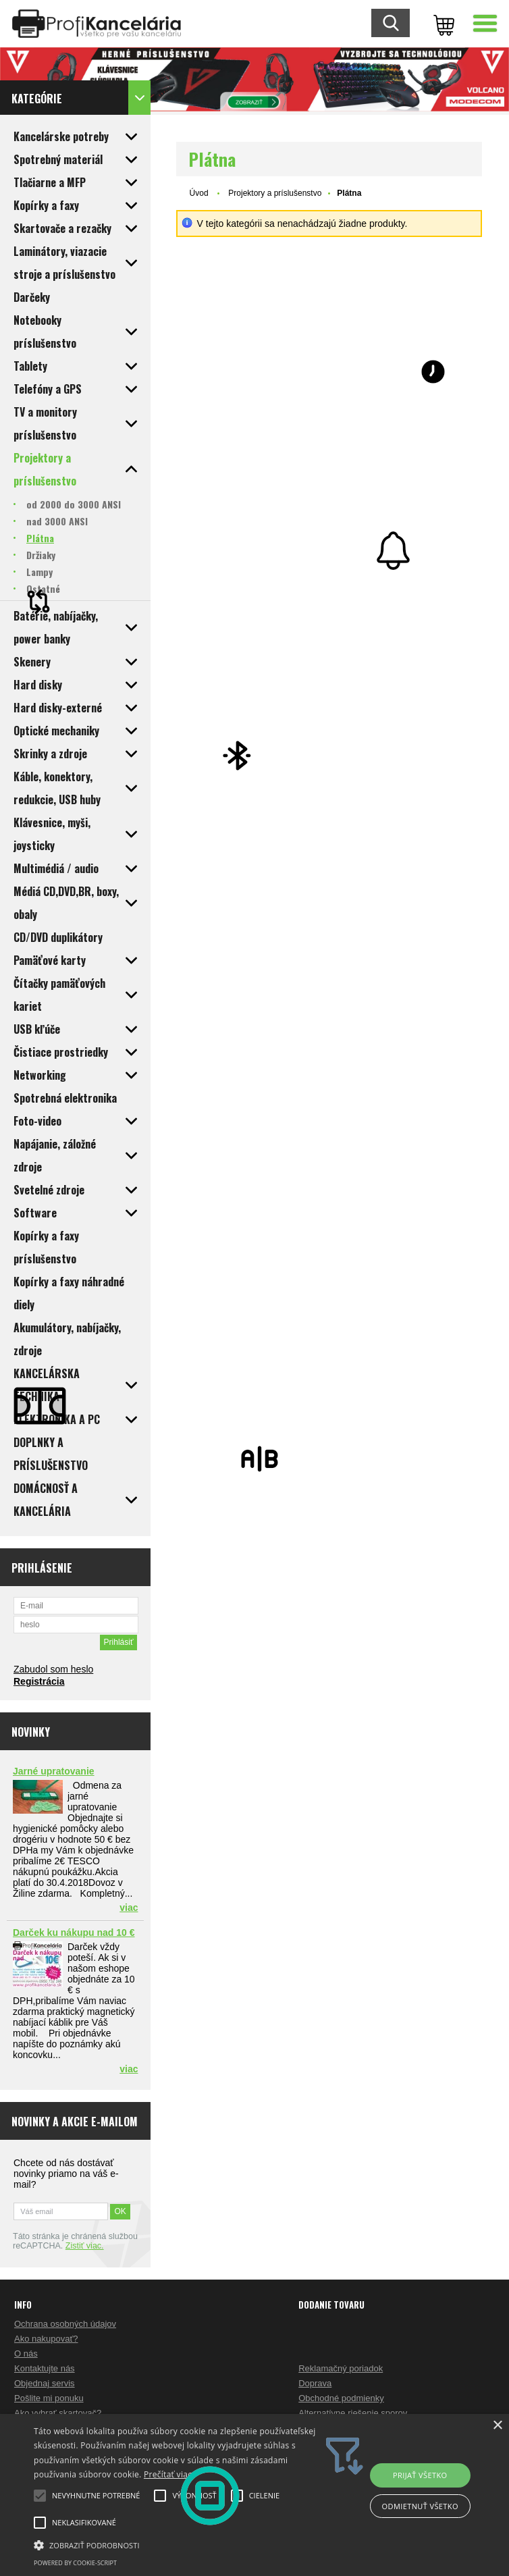  Describe the element at coordinates (40, 1406) in the screenshot. I see `view basketball court availability` at that location.